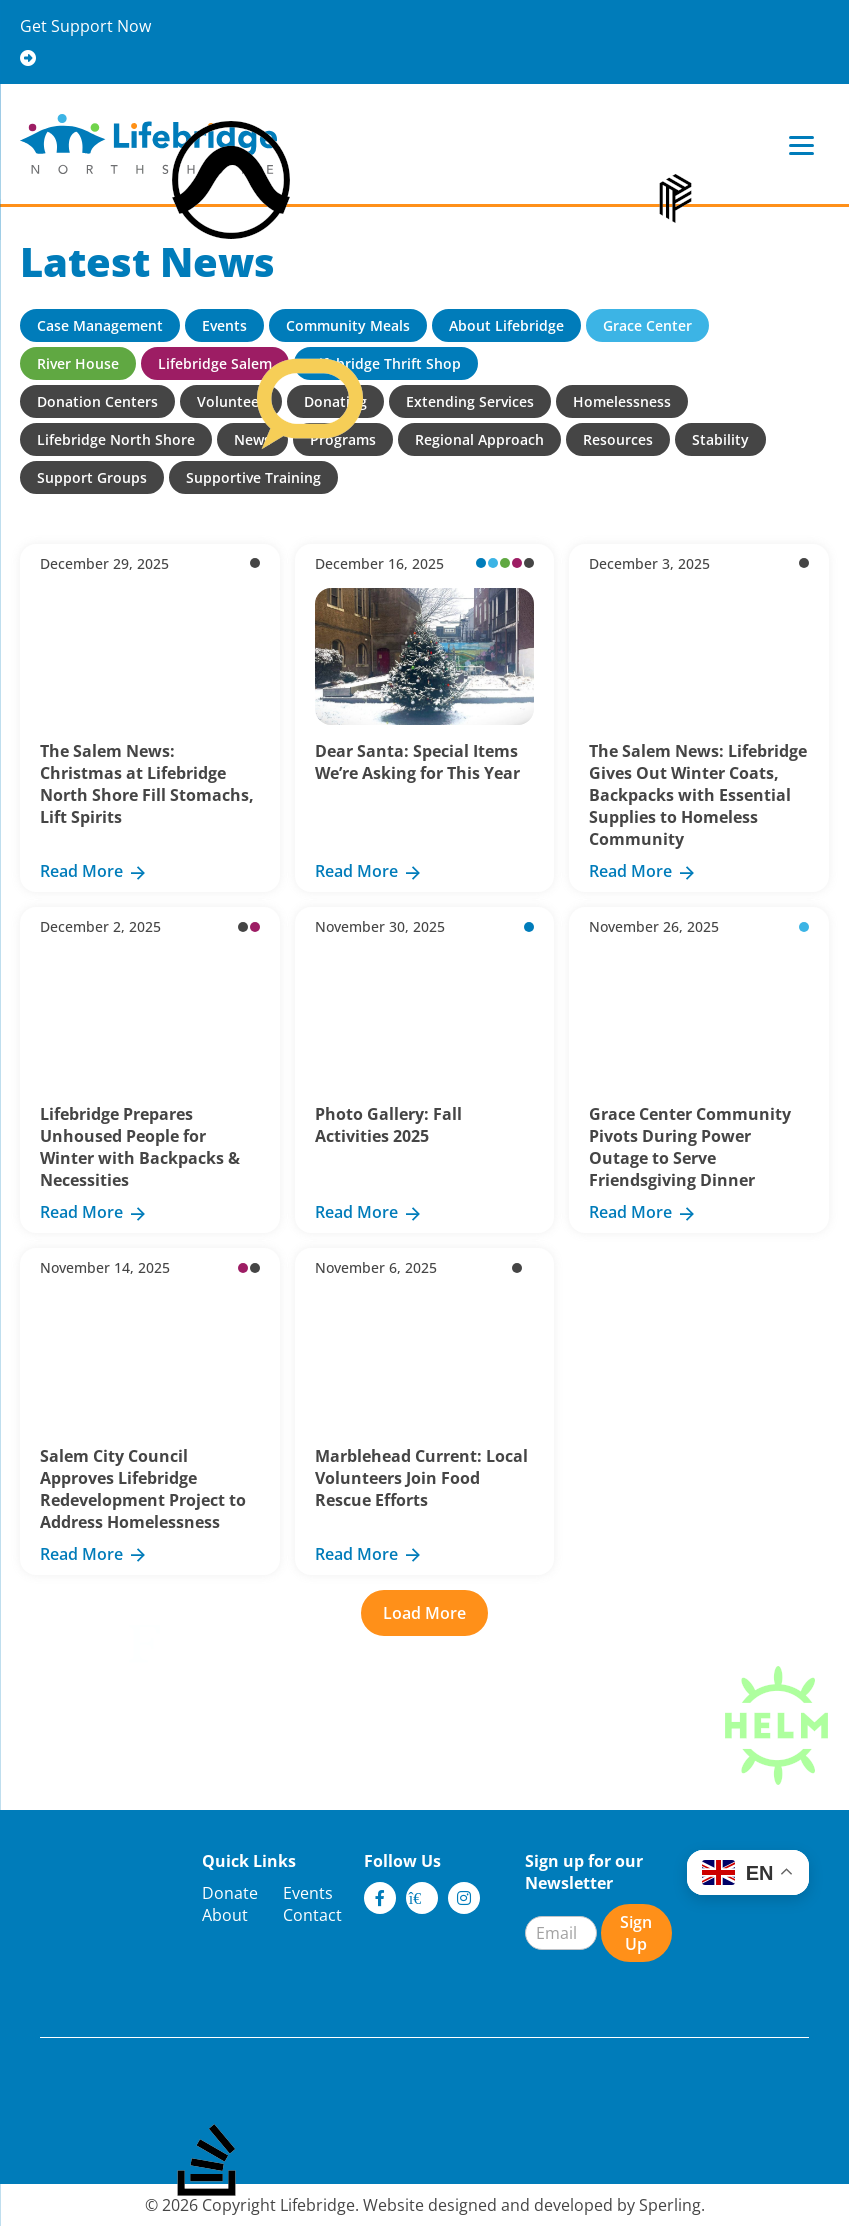  I want to click on open Pro Tools application, so click(231, 180).